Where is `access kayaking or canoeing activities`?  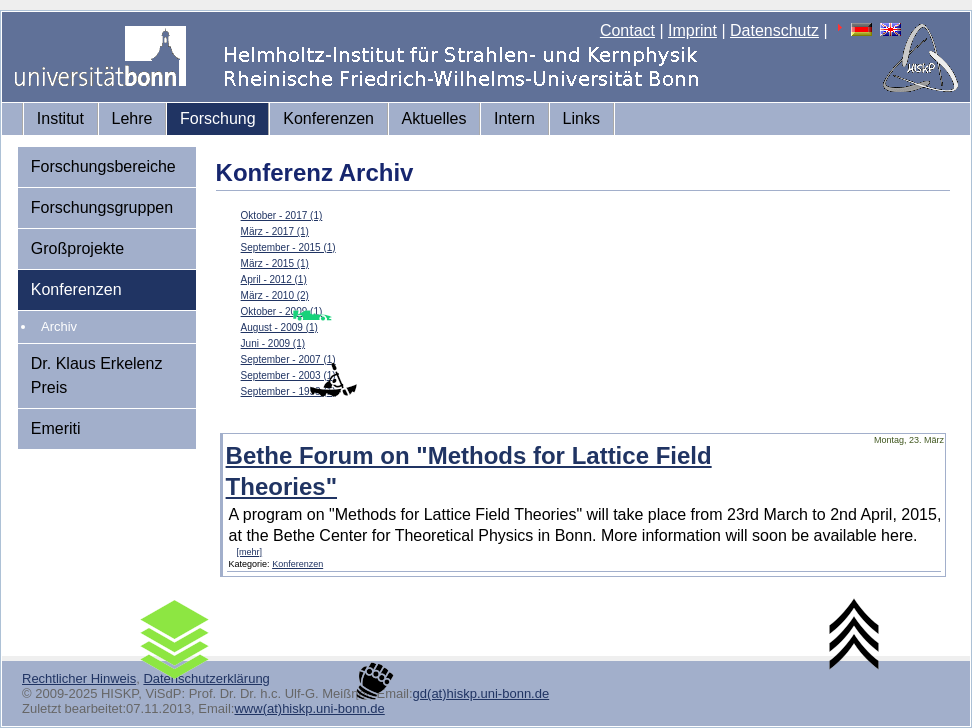
access kayaking or canoeing activities is located at coordinates (333, 381).